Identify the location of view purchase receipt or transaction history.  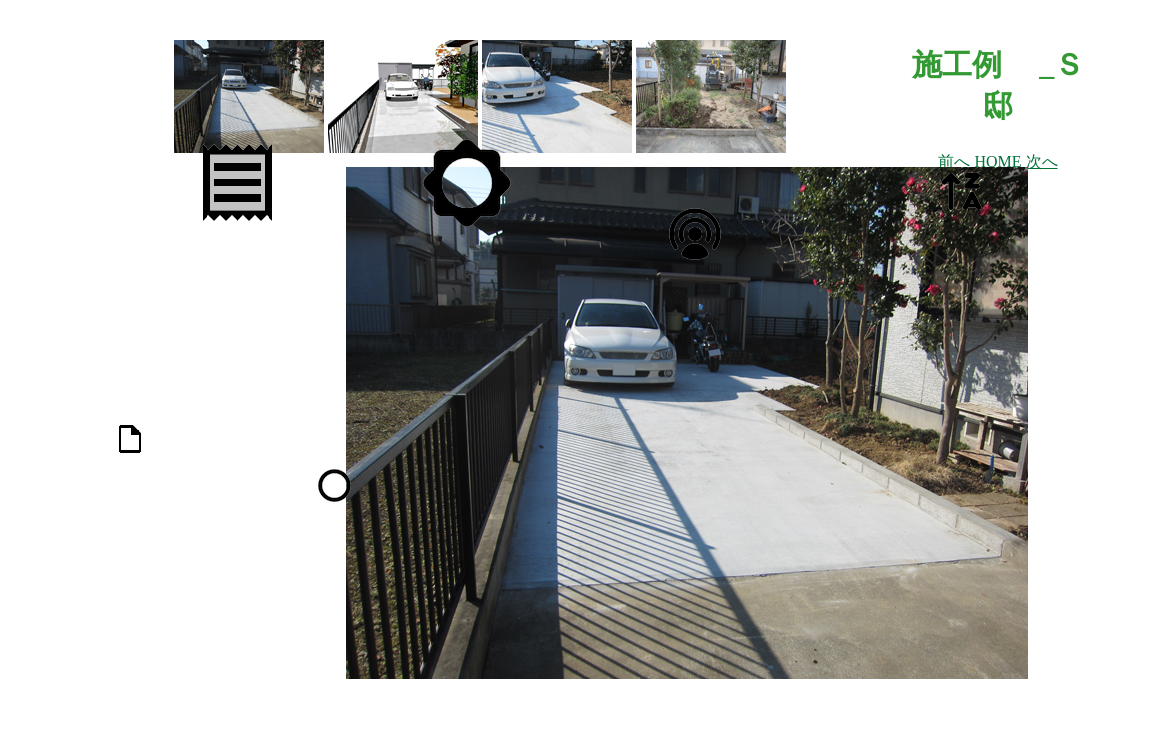
(237, 182).